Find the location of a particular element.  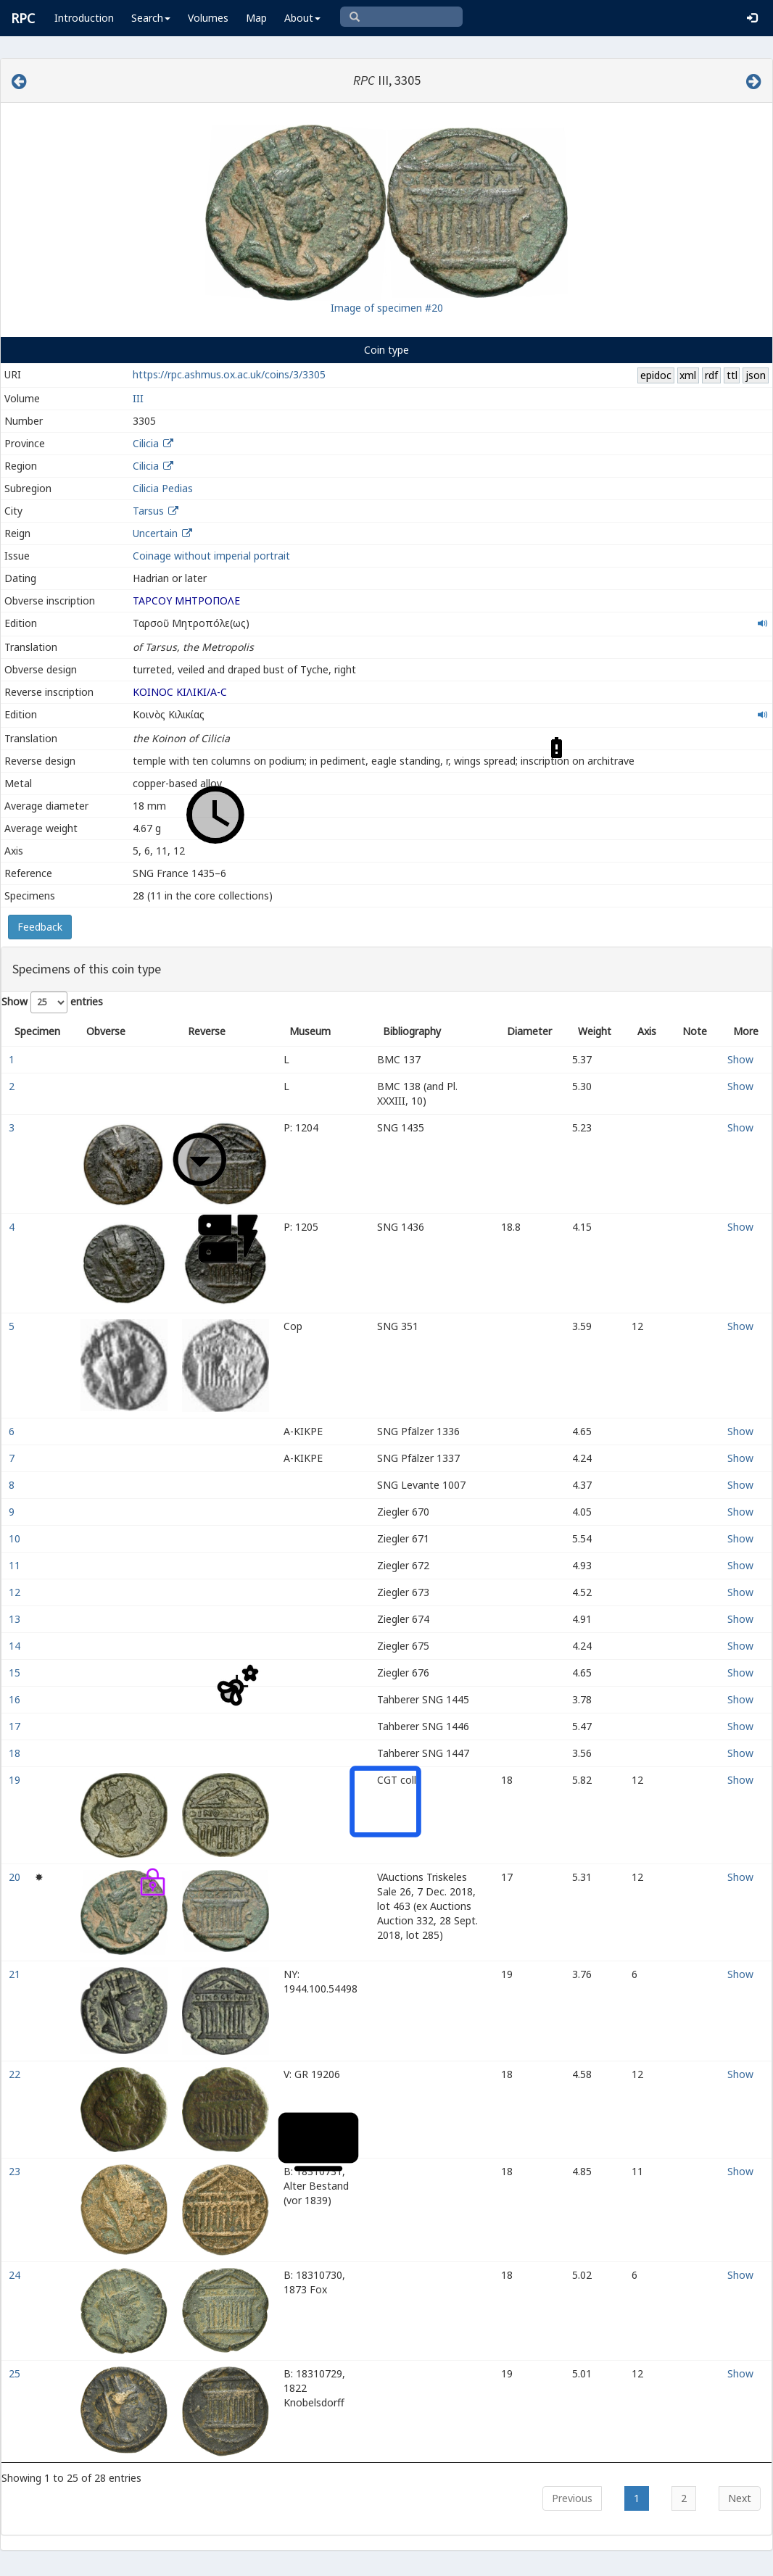

save item to watch later is located at coordinates (215, 815).